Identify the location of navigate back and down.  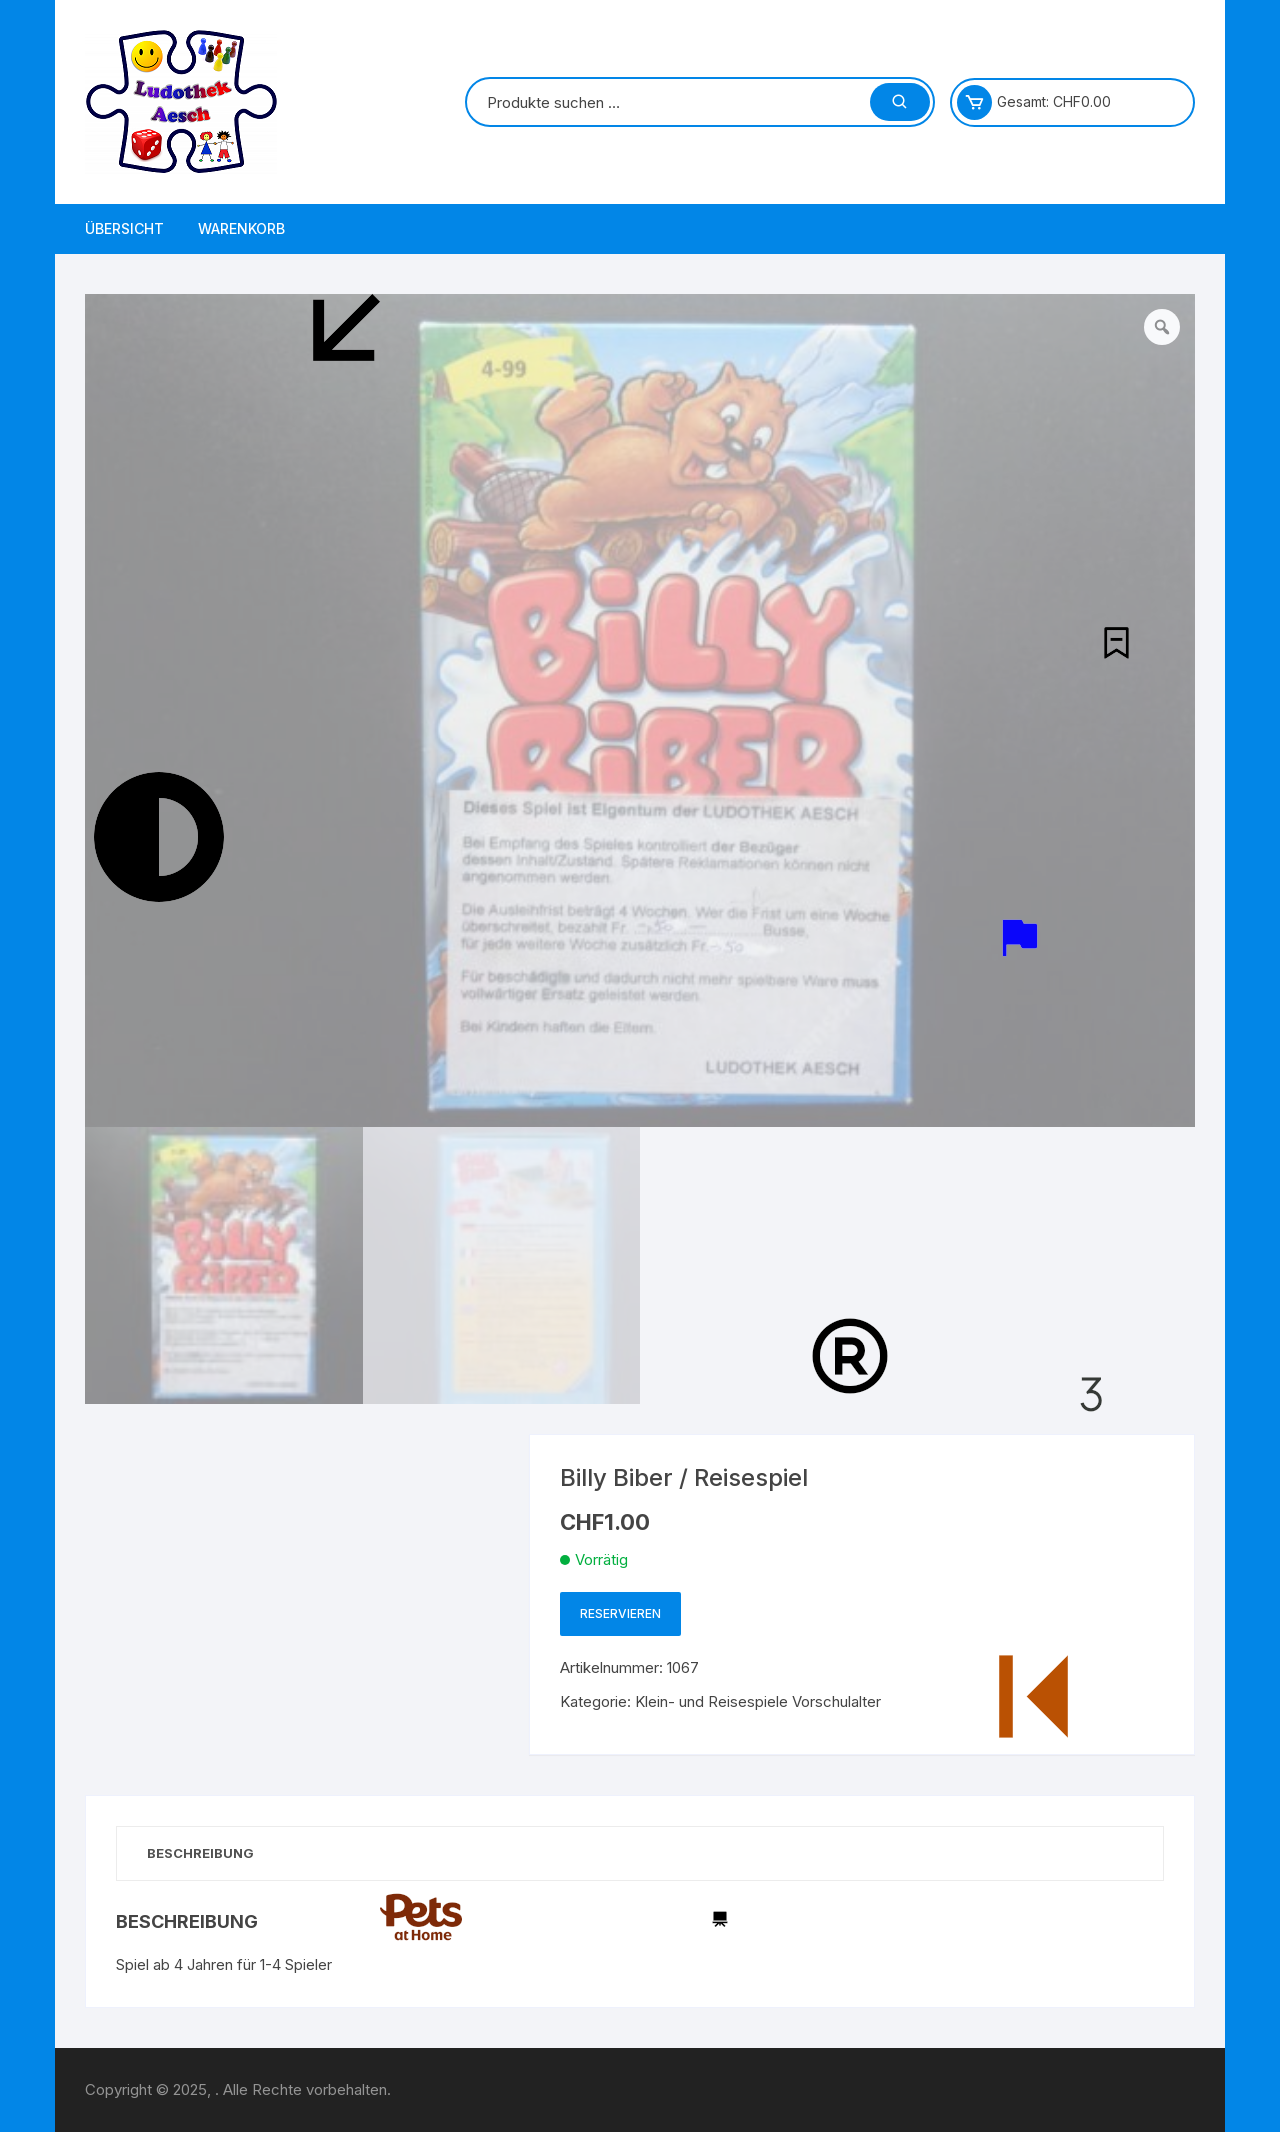
(341, 333).